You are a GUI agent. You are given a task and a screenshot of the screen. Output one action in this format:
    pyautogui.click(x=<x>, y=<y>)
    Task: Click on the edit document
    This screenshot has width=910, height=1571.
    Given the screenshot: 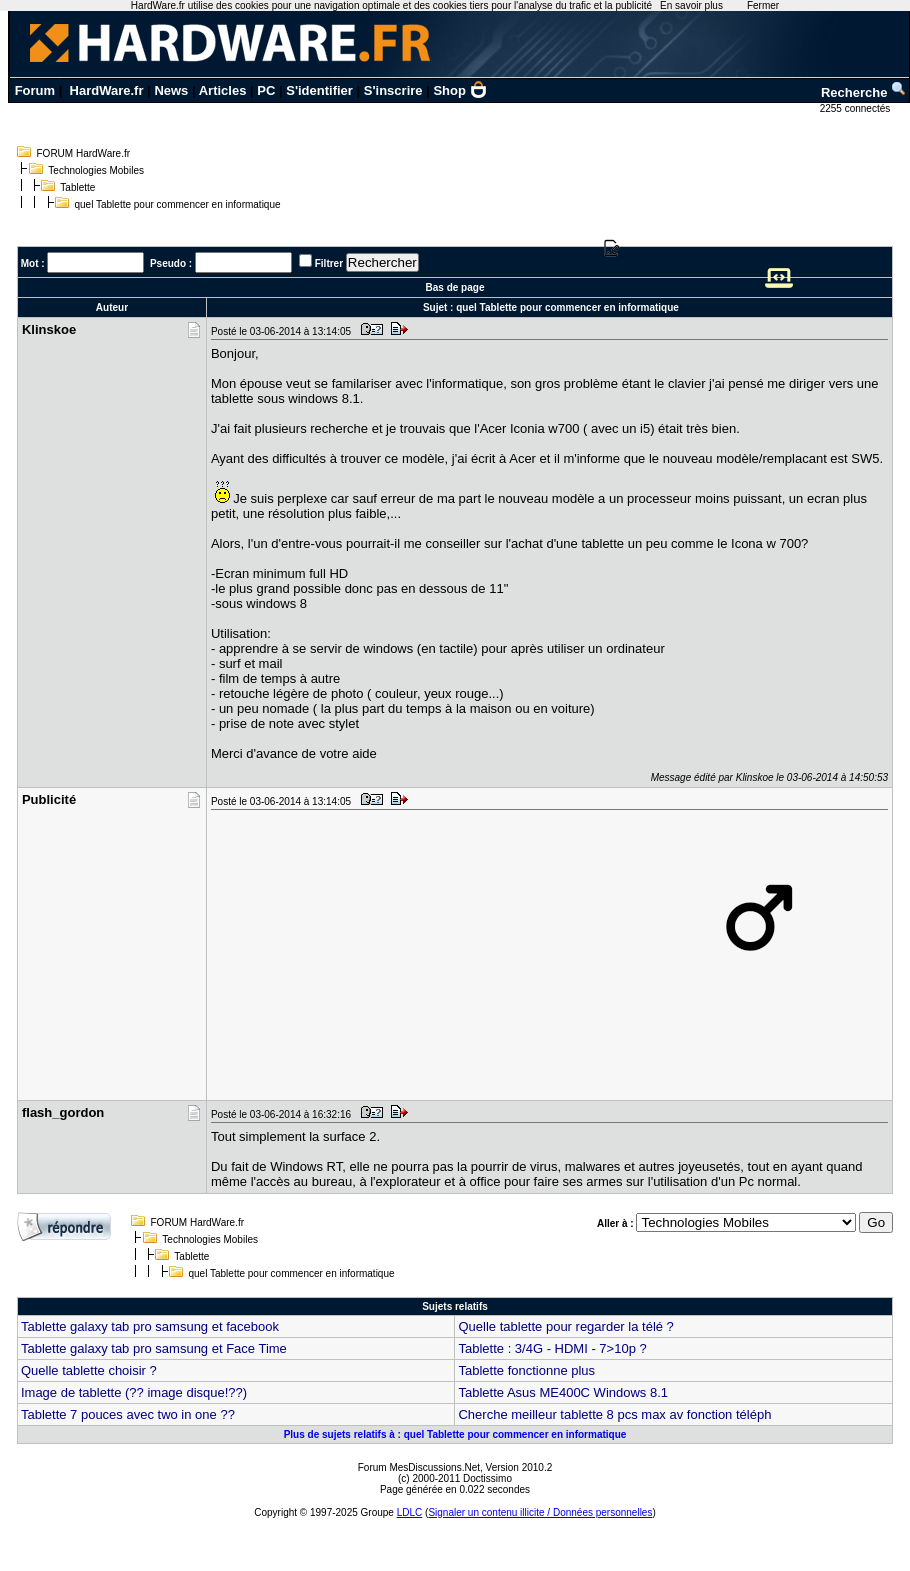 What is the action you would take?
    pyautogui.click(x=611, y=248)
    